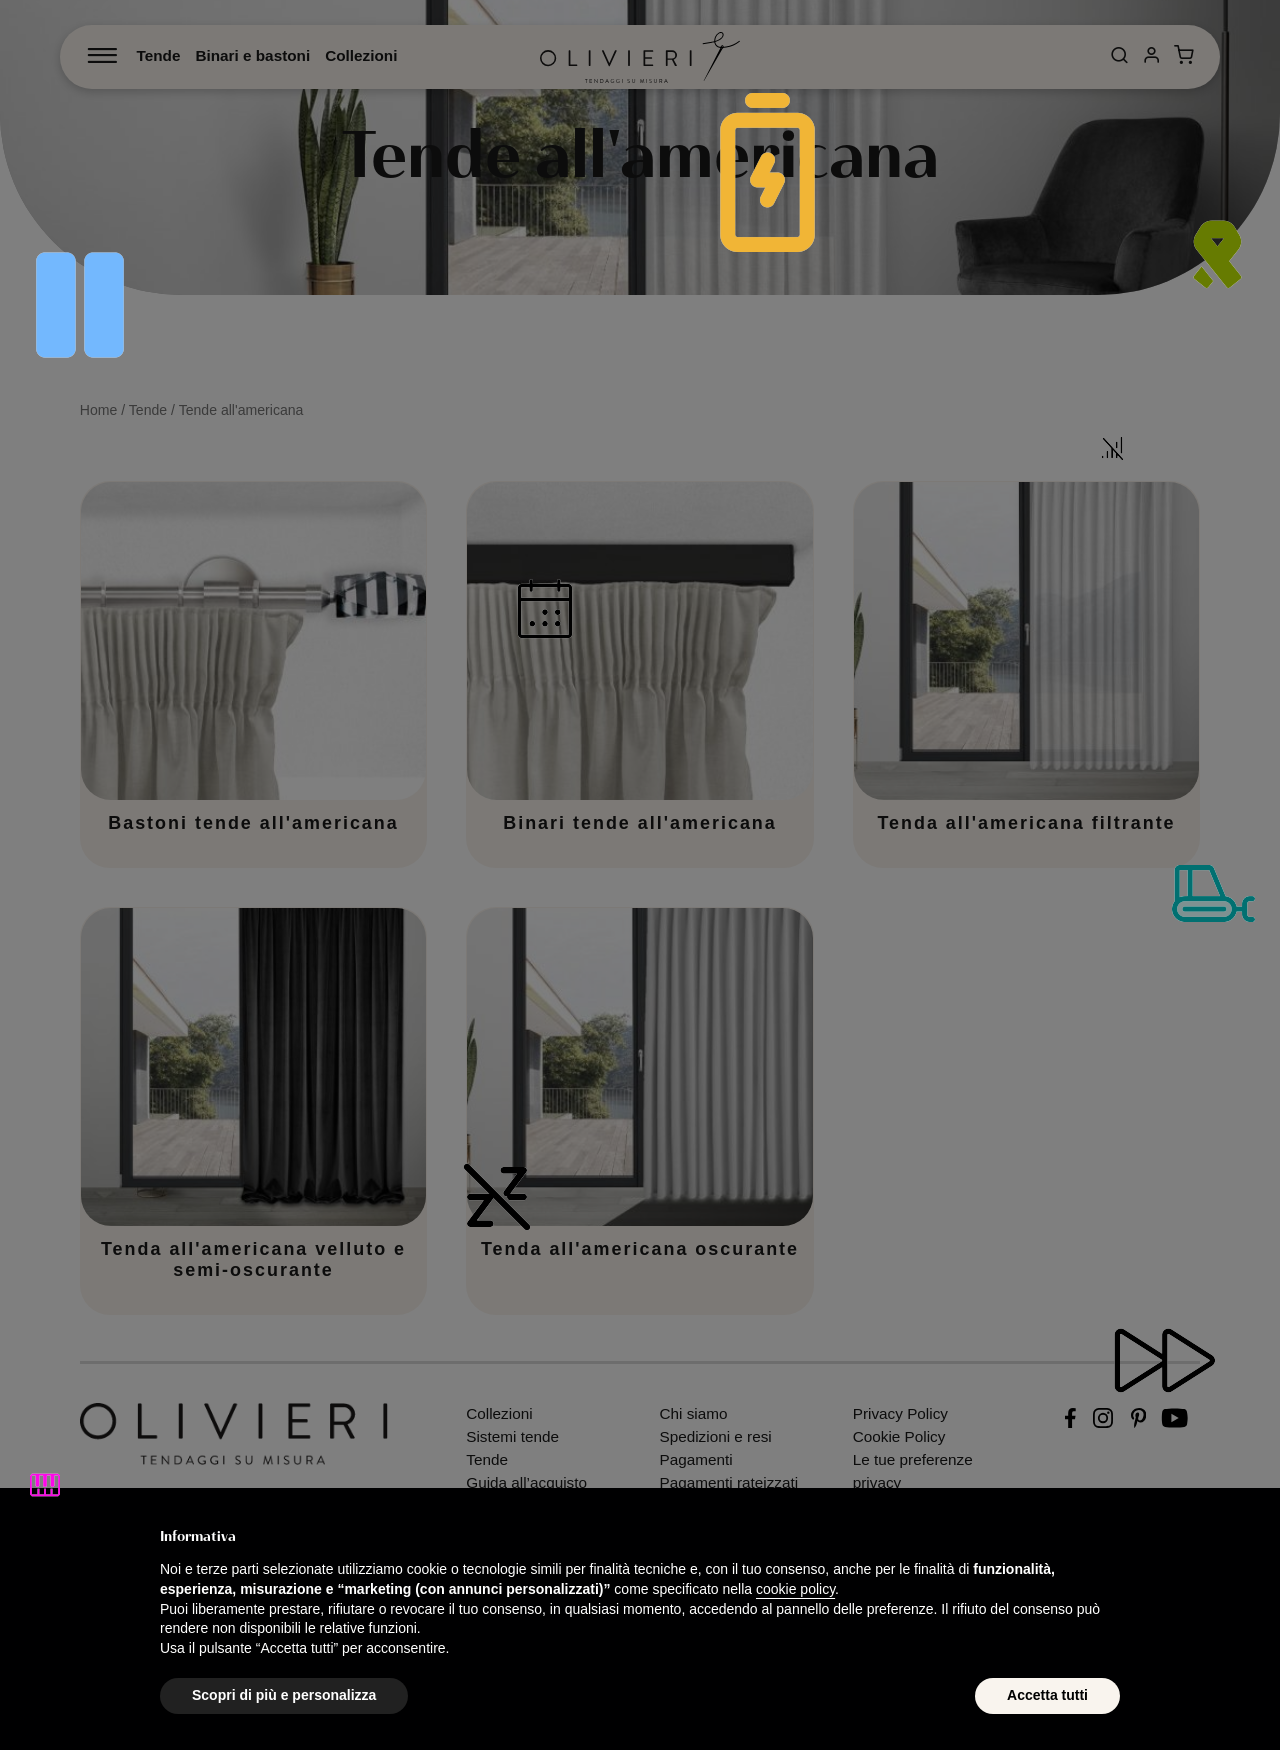  I want to click on no cellular signal available, so click(1113, 449).